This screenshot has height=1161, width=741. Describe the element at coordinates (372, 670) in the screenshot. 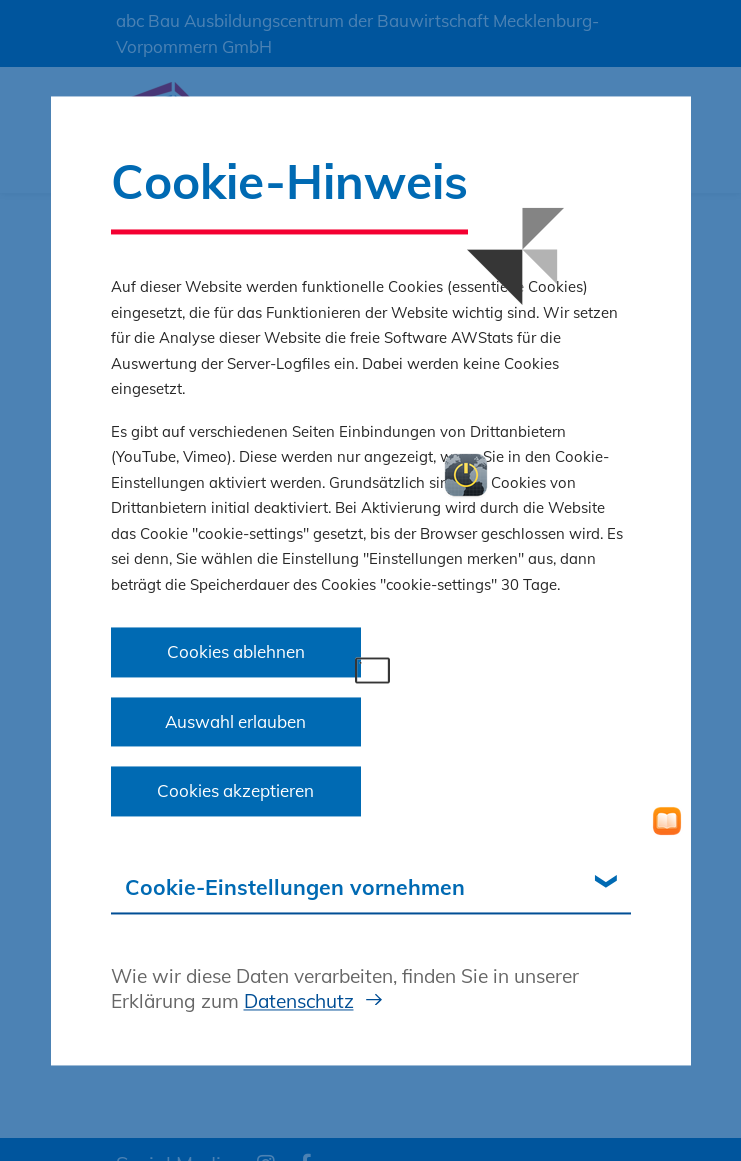

I see `indicates tablet device connected` at that location.